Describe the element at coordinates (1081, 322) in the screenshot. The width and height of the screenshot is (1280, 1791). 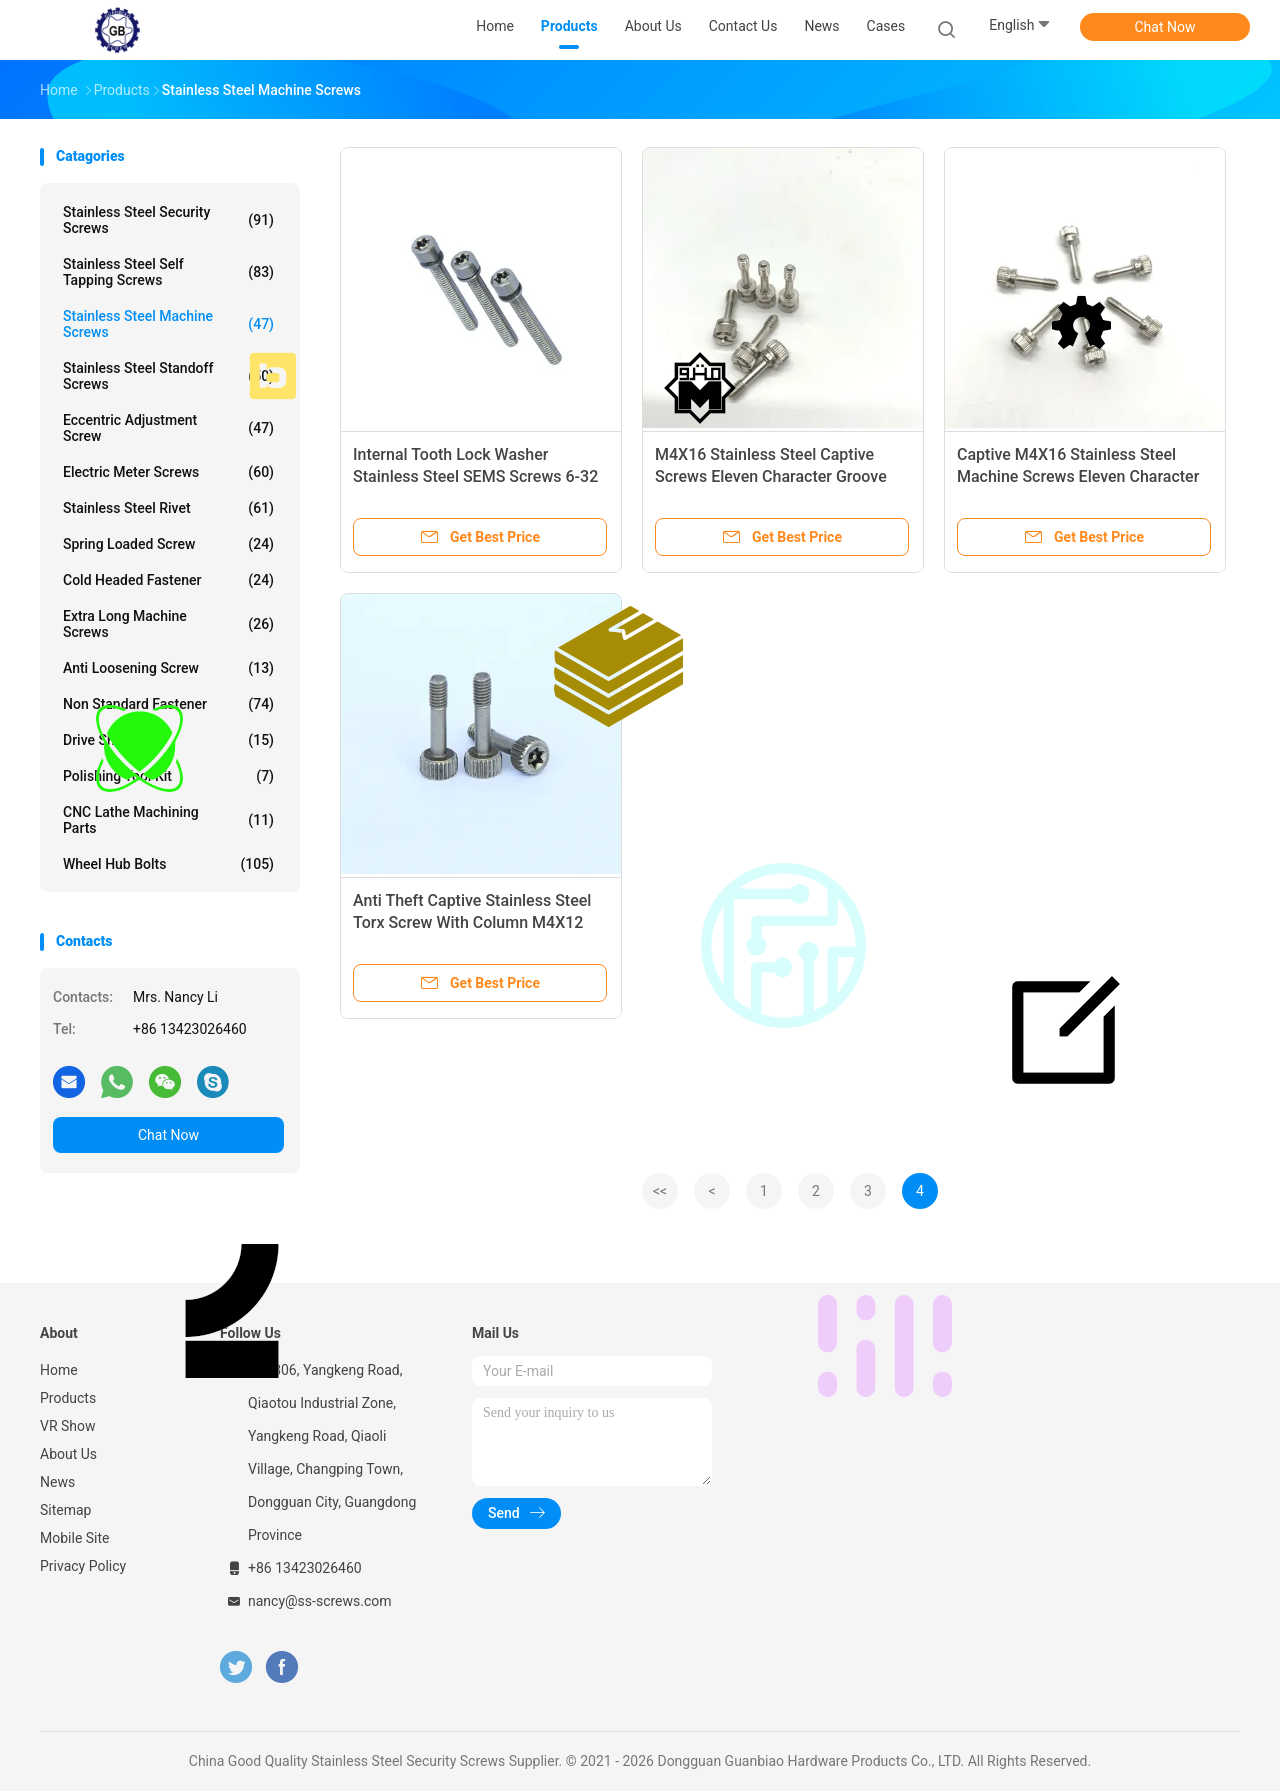
I see `open source hardware logo` at that location.